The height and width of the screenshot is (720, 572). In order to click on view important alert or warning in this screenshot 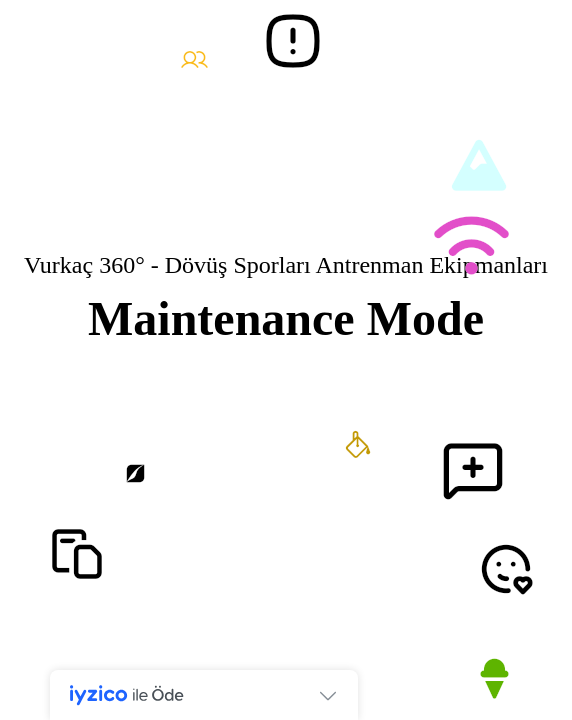, I will do `click(293, 41)`.